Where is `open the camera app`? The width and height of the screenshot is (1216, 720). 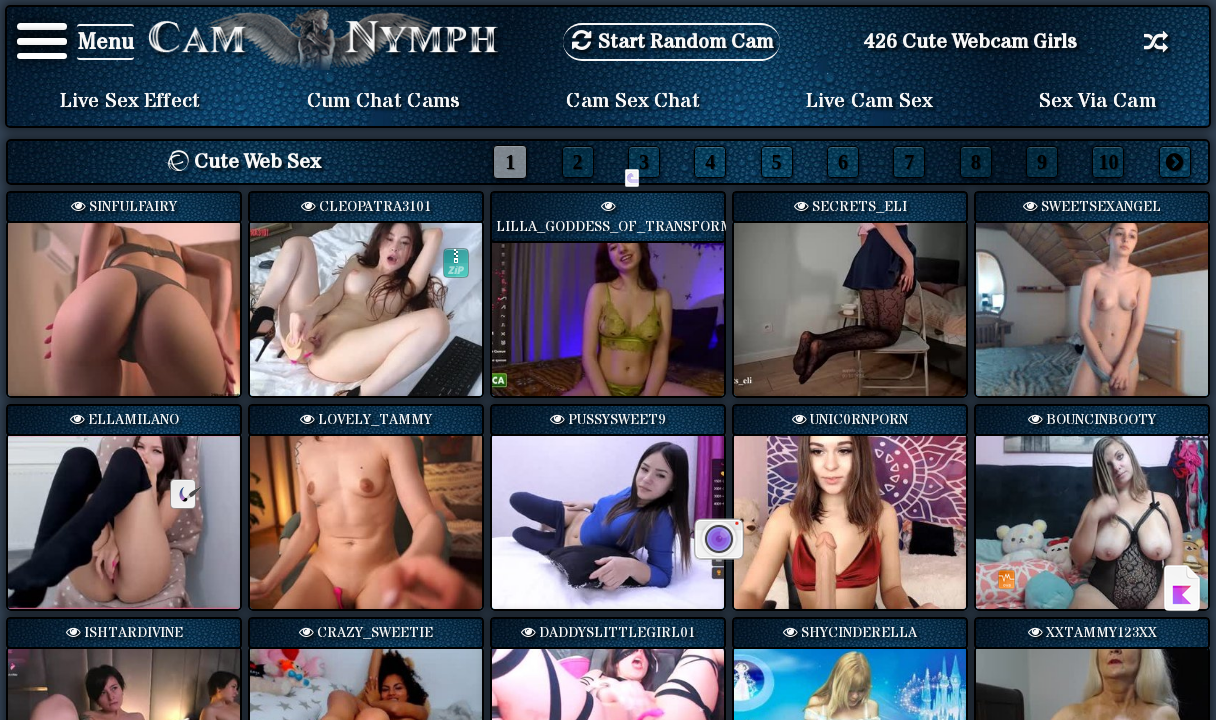
open the camera app is located at coordinates (719, 539).